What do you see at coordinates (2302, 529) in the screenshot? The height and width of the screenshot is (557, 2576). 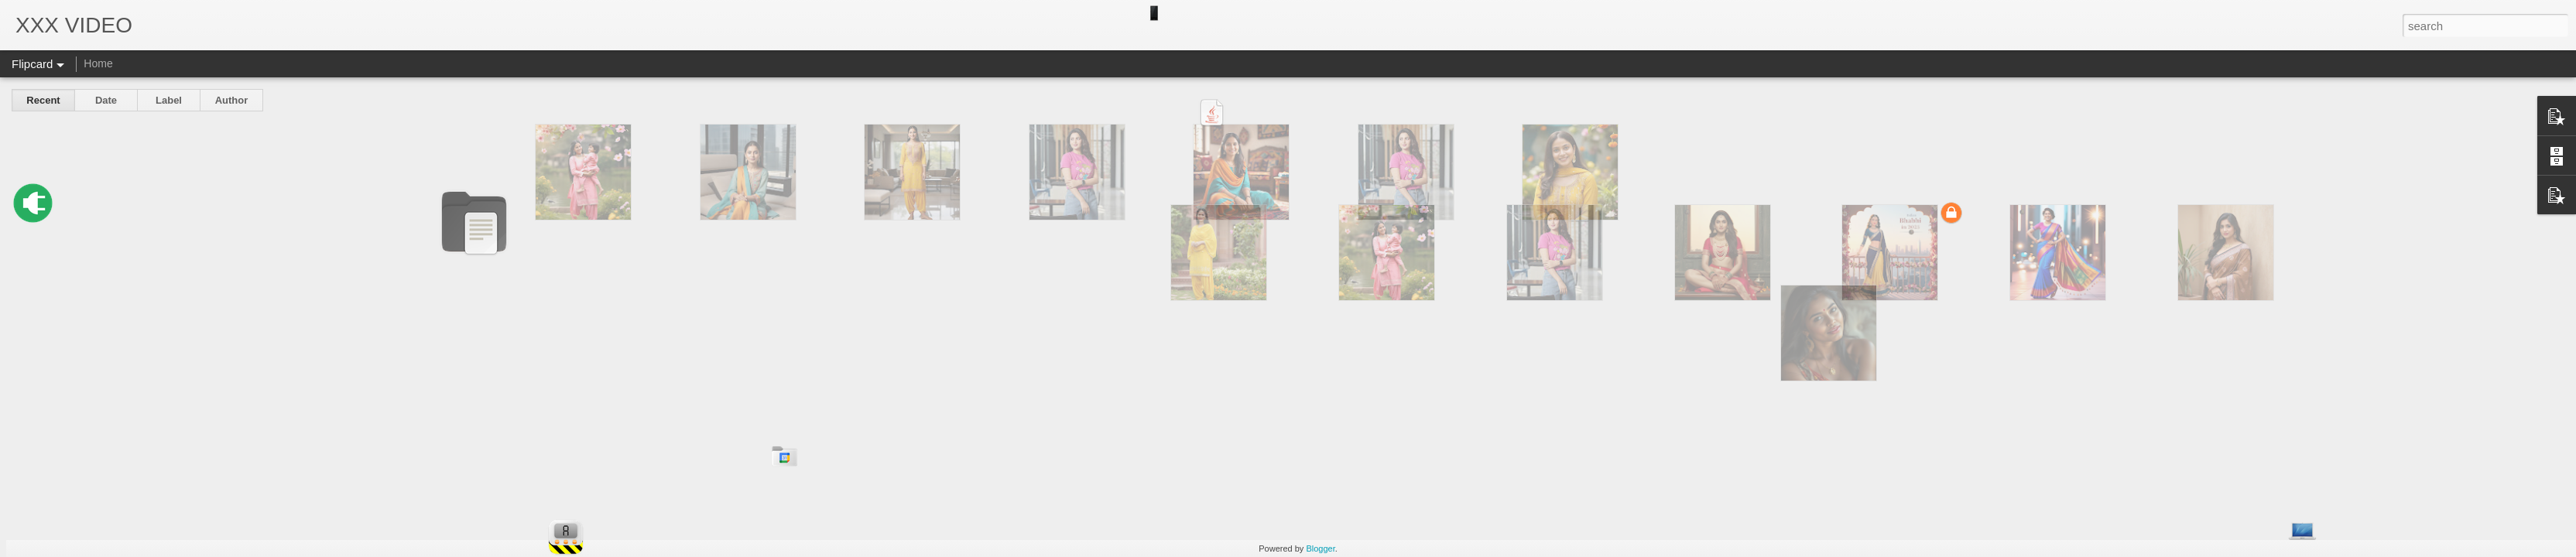 I see `represents a powerbook g4 12-inch laptop device` at bounding box center [2302, 529].